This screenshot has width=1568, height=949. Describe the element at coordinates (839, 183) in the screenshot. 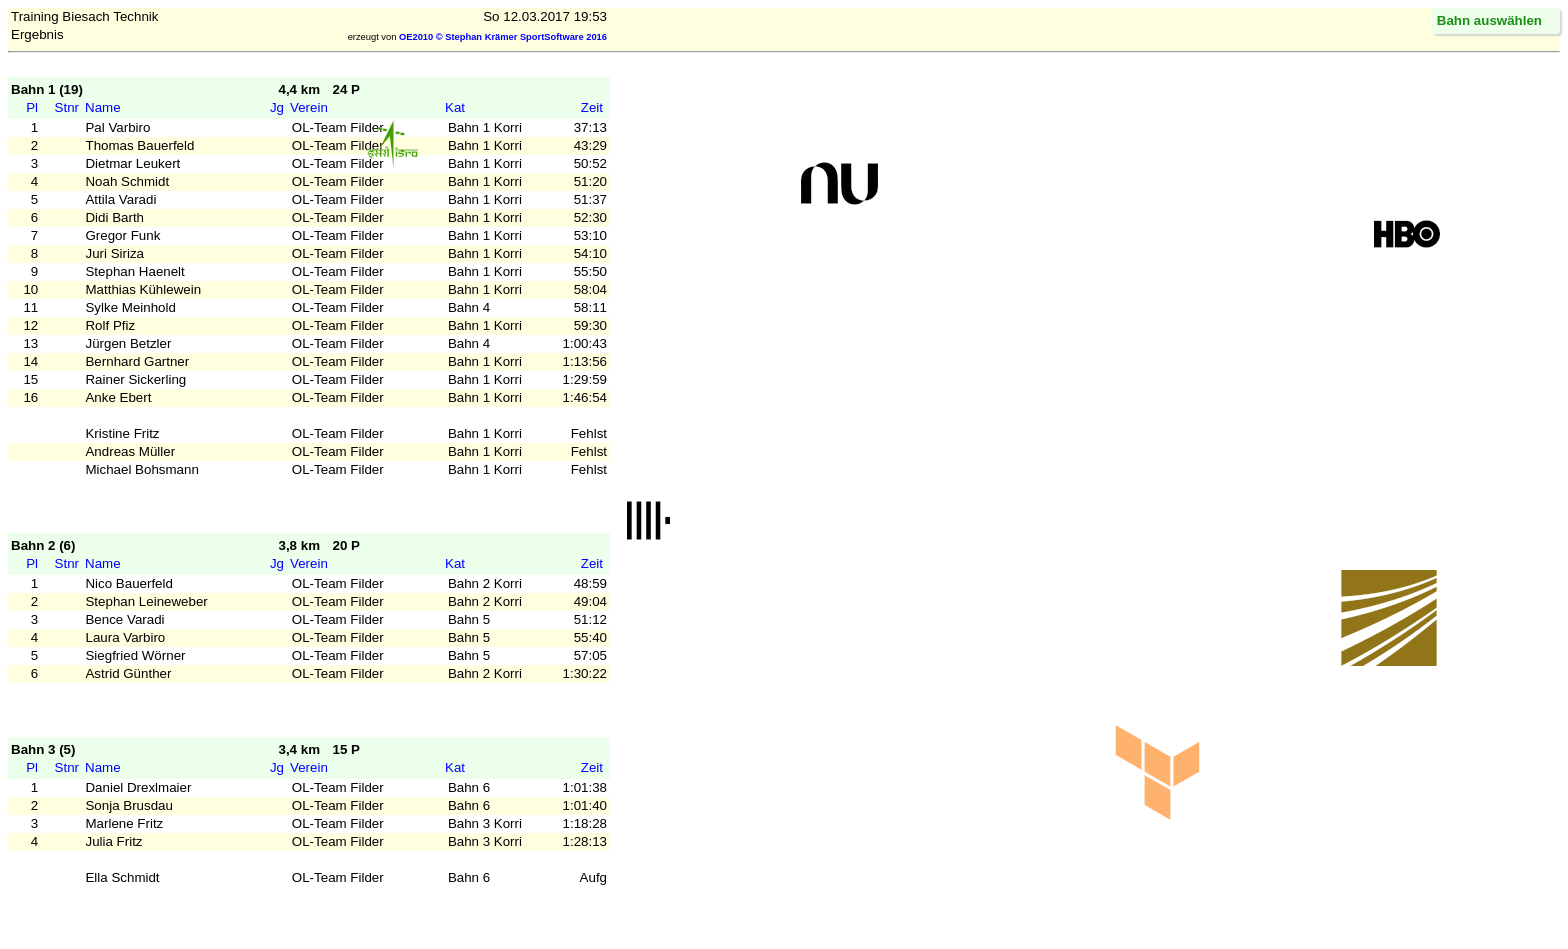

I see `open the Nubank app` at that location.